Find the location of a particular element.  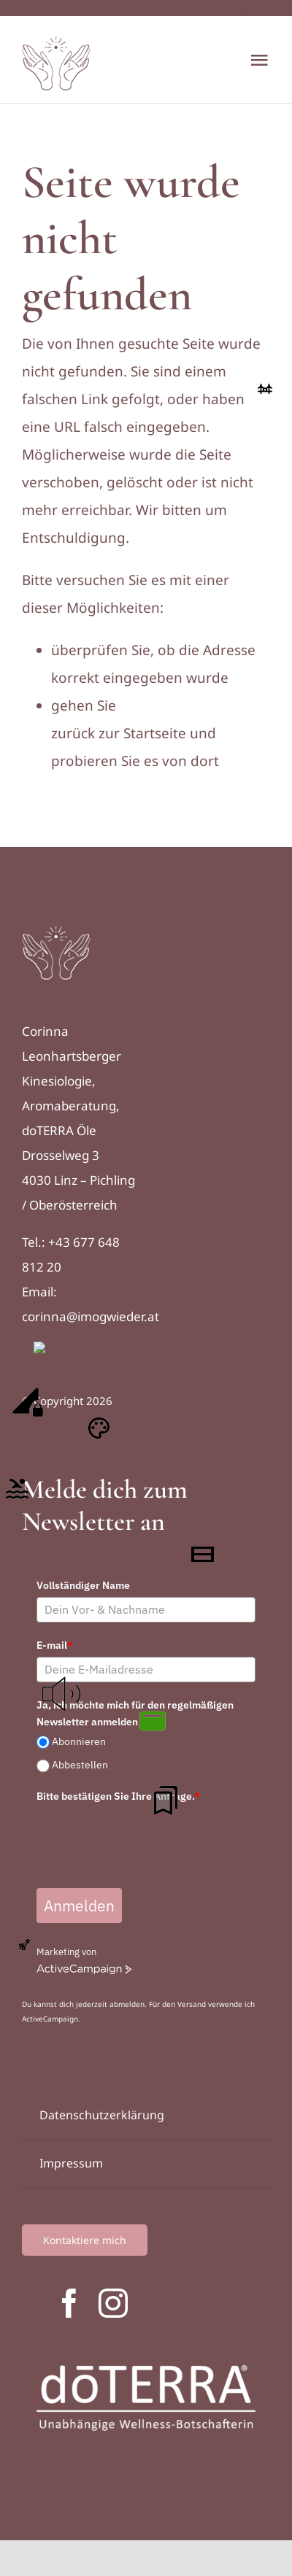

increase or adjust volume level is located at coordinates (61, 1694).